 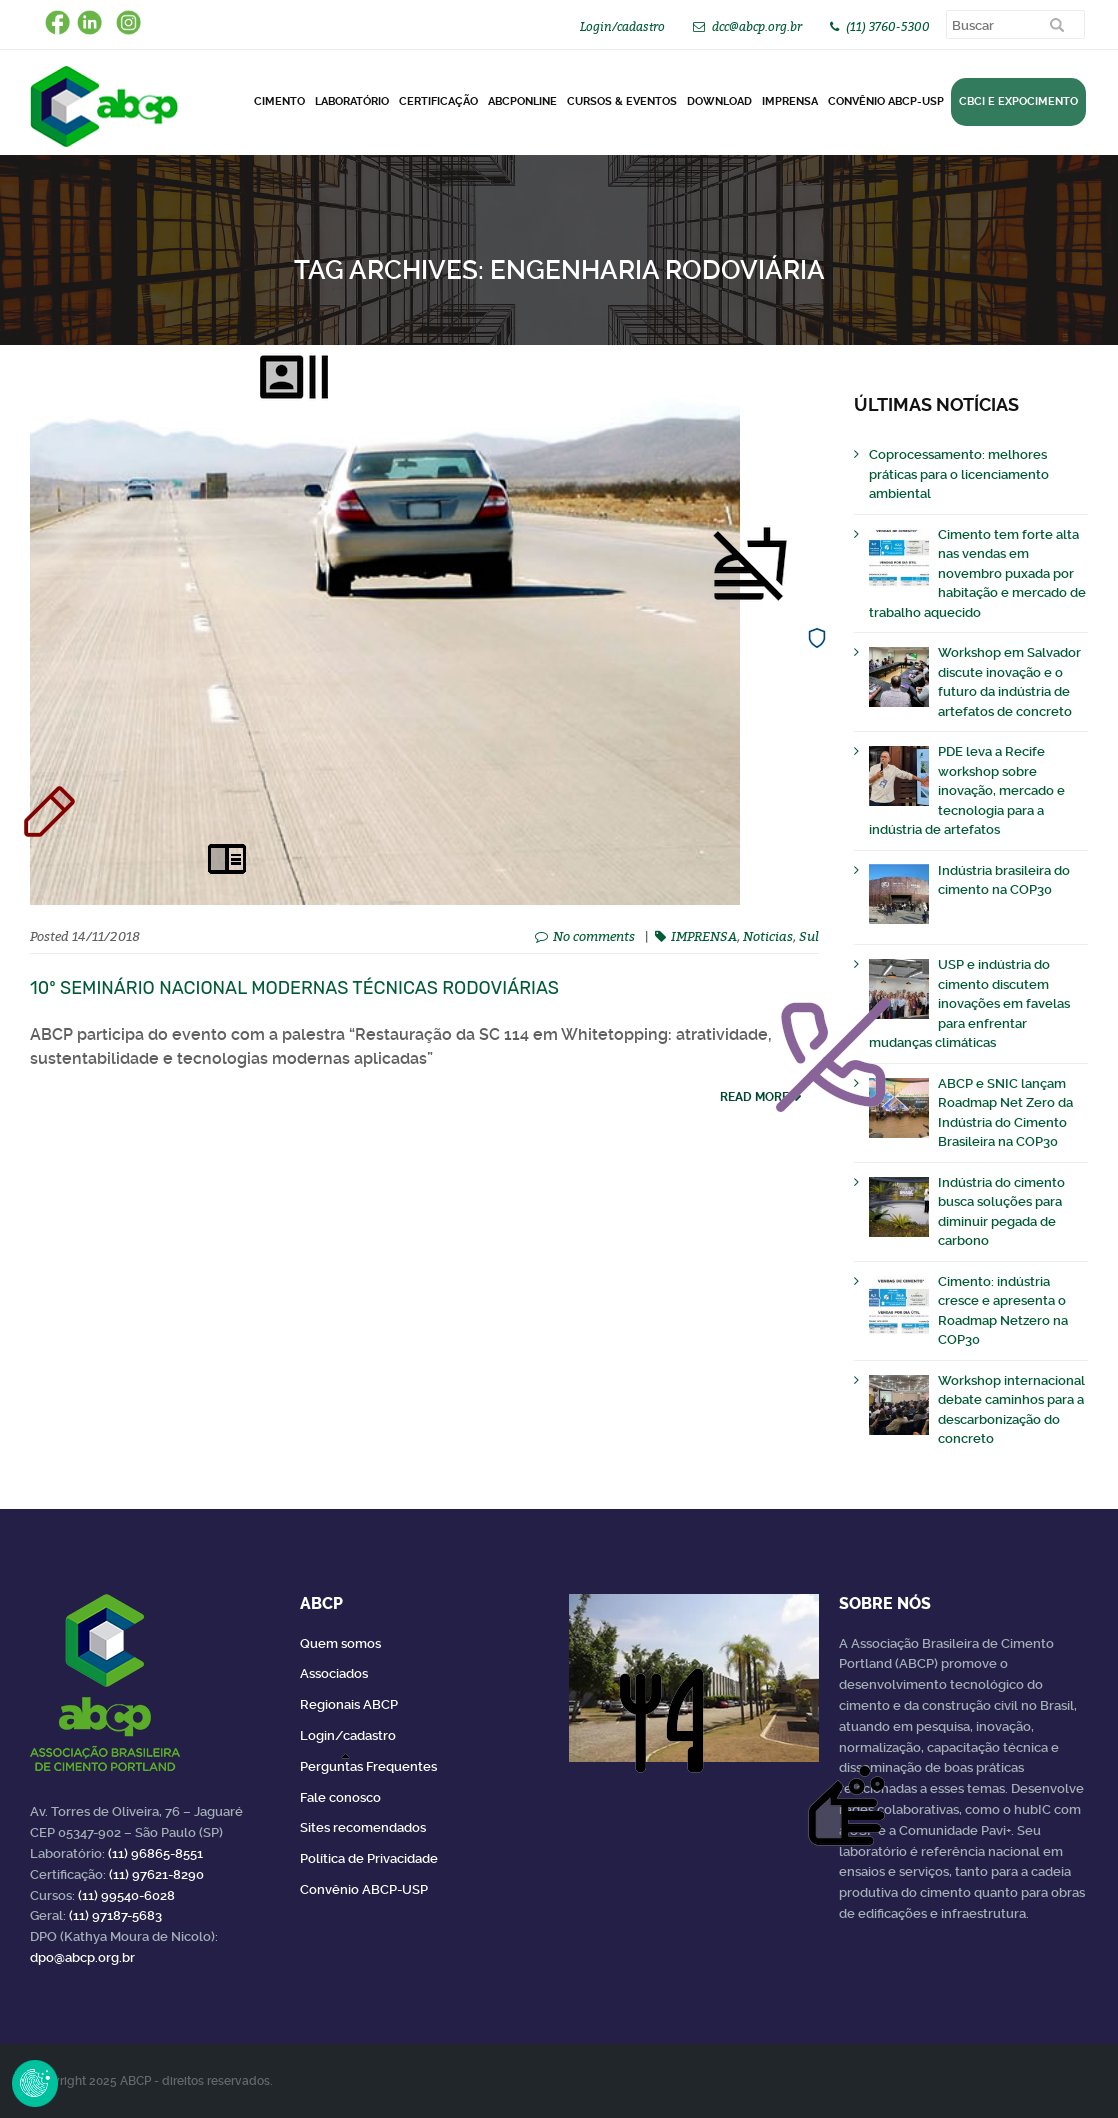 What do you see at coordinates (48, 812) in the screenshot?
I see `edit content or text` at bounding box center [48, 812].